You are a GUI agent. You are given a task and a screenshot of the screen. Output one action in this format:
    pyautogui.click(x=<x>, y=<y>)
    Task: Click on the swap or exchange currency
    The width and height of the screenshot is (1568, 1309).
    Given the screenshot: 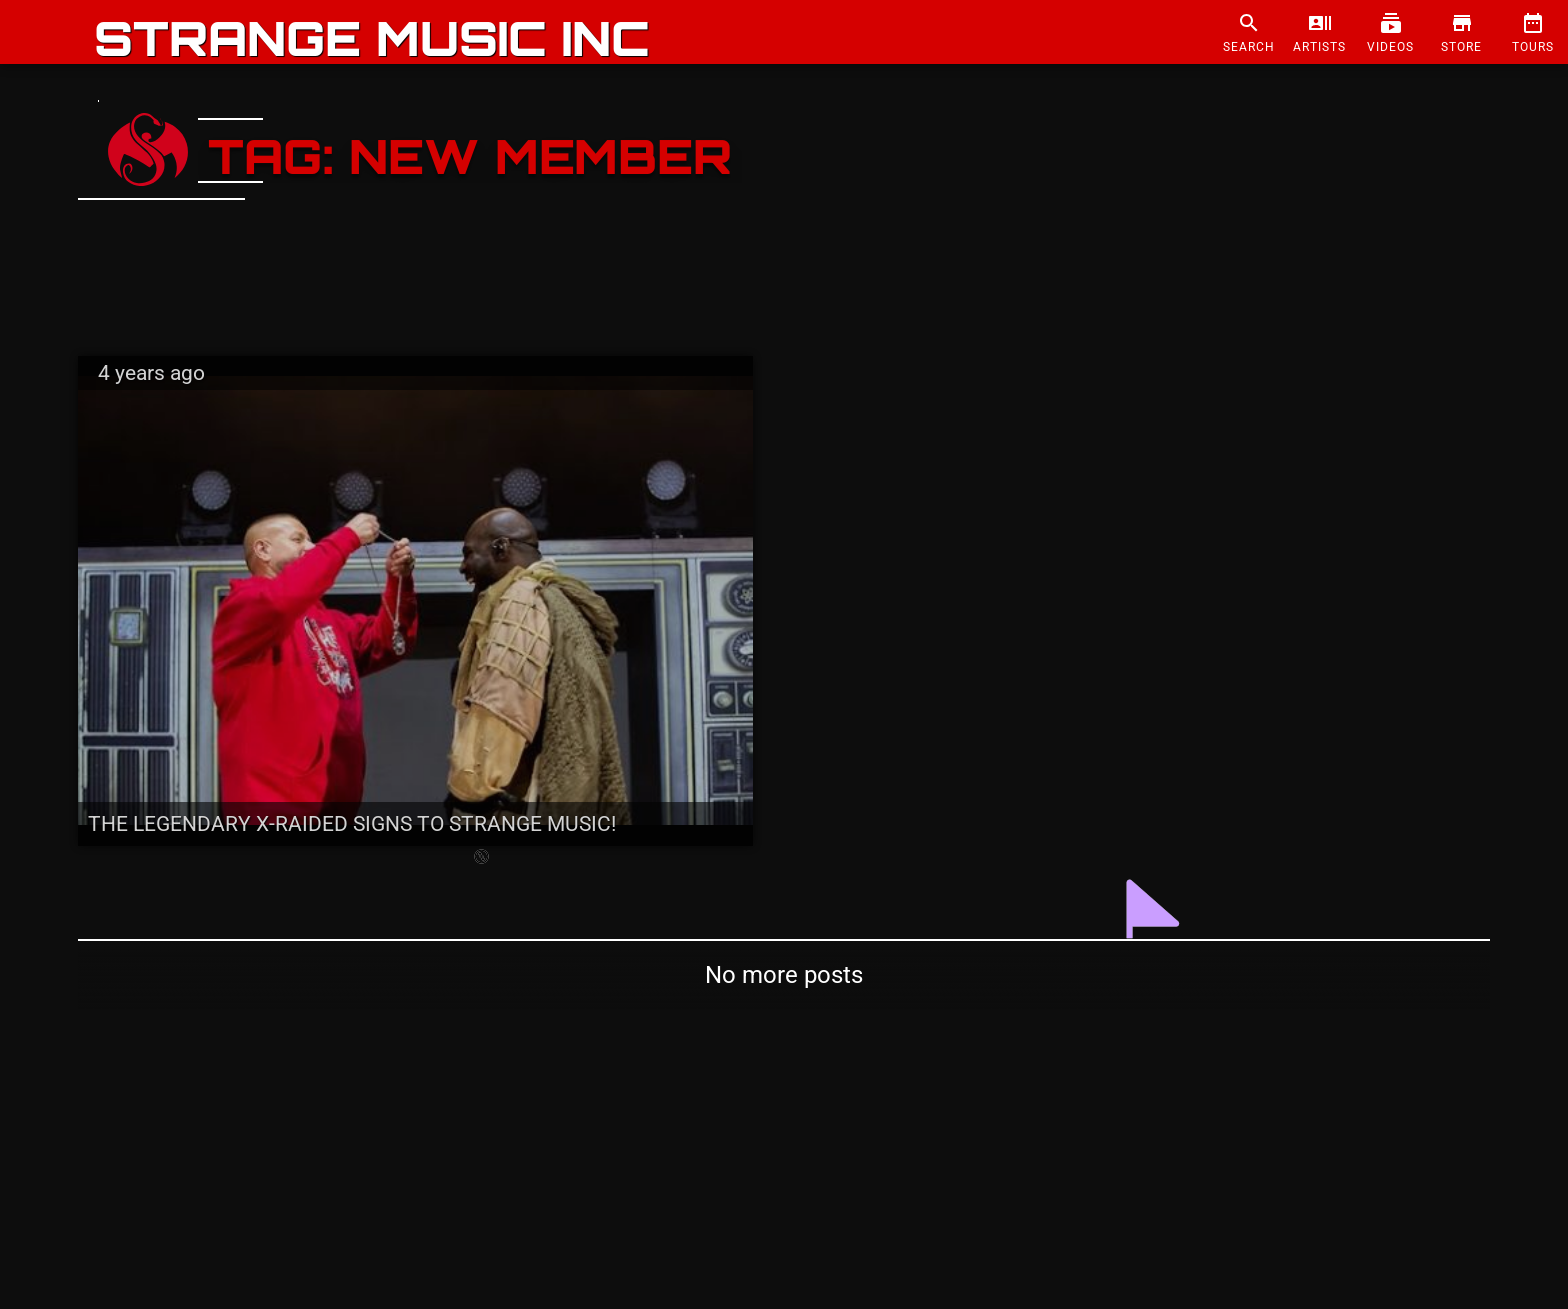 What is the action you would take?
    pyautogui.click(x=481, y=856)
    